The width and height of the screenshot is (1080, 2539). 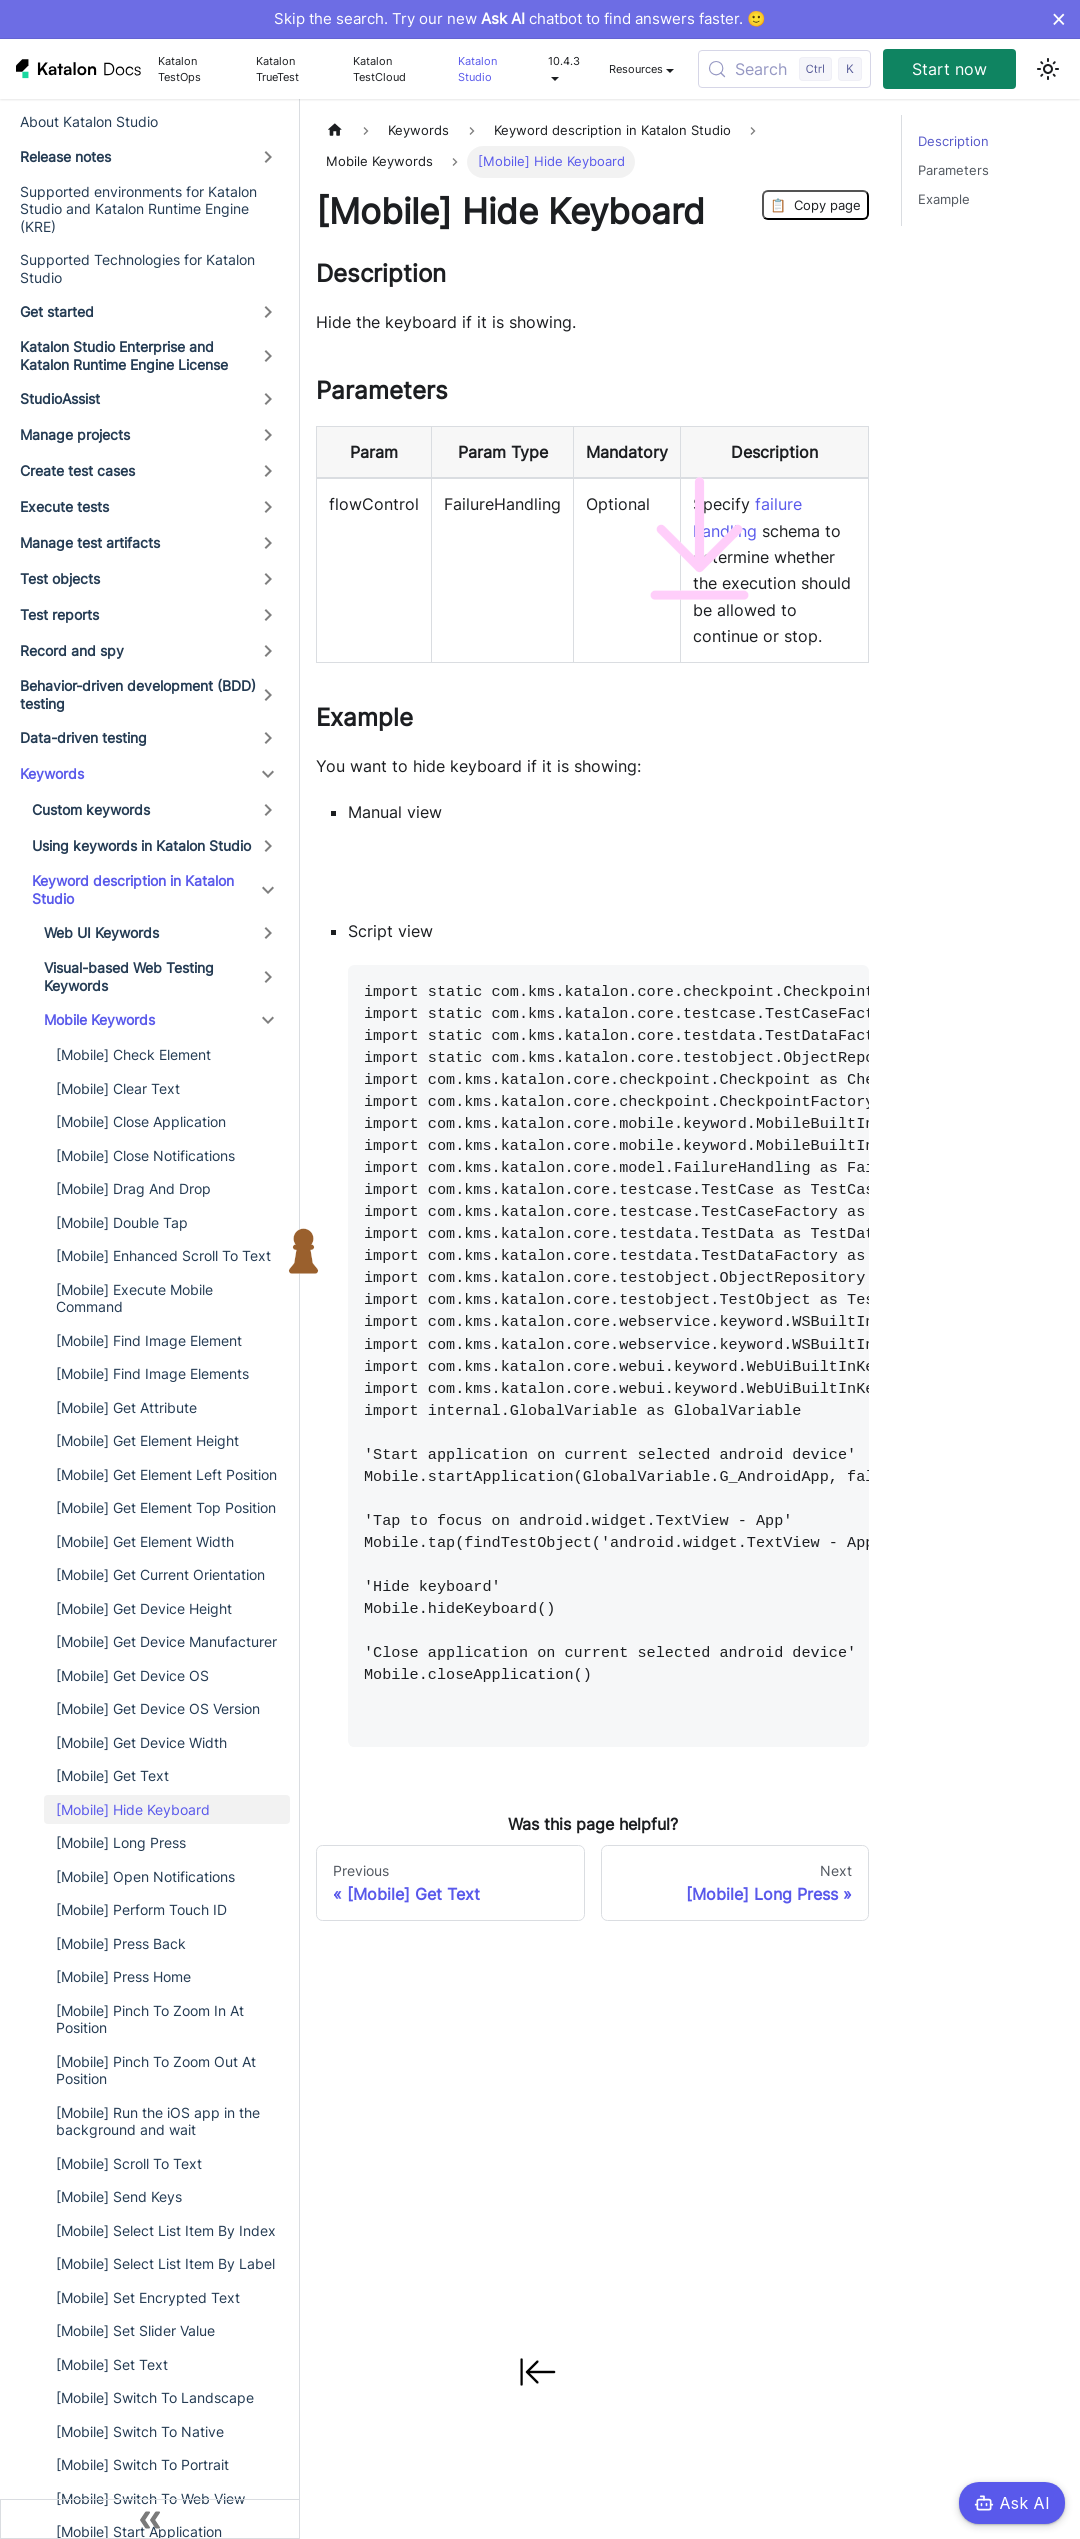 I want to click on move item to bottom of list, so click(x=699, y=538).